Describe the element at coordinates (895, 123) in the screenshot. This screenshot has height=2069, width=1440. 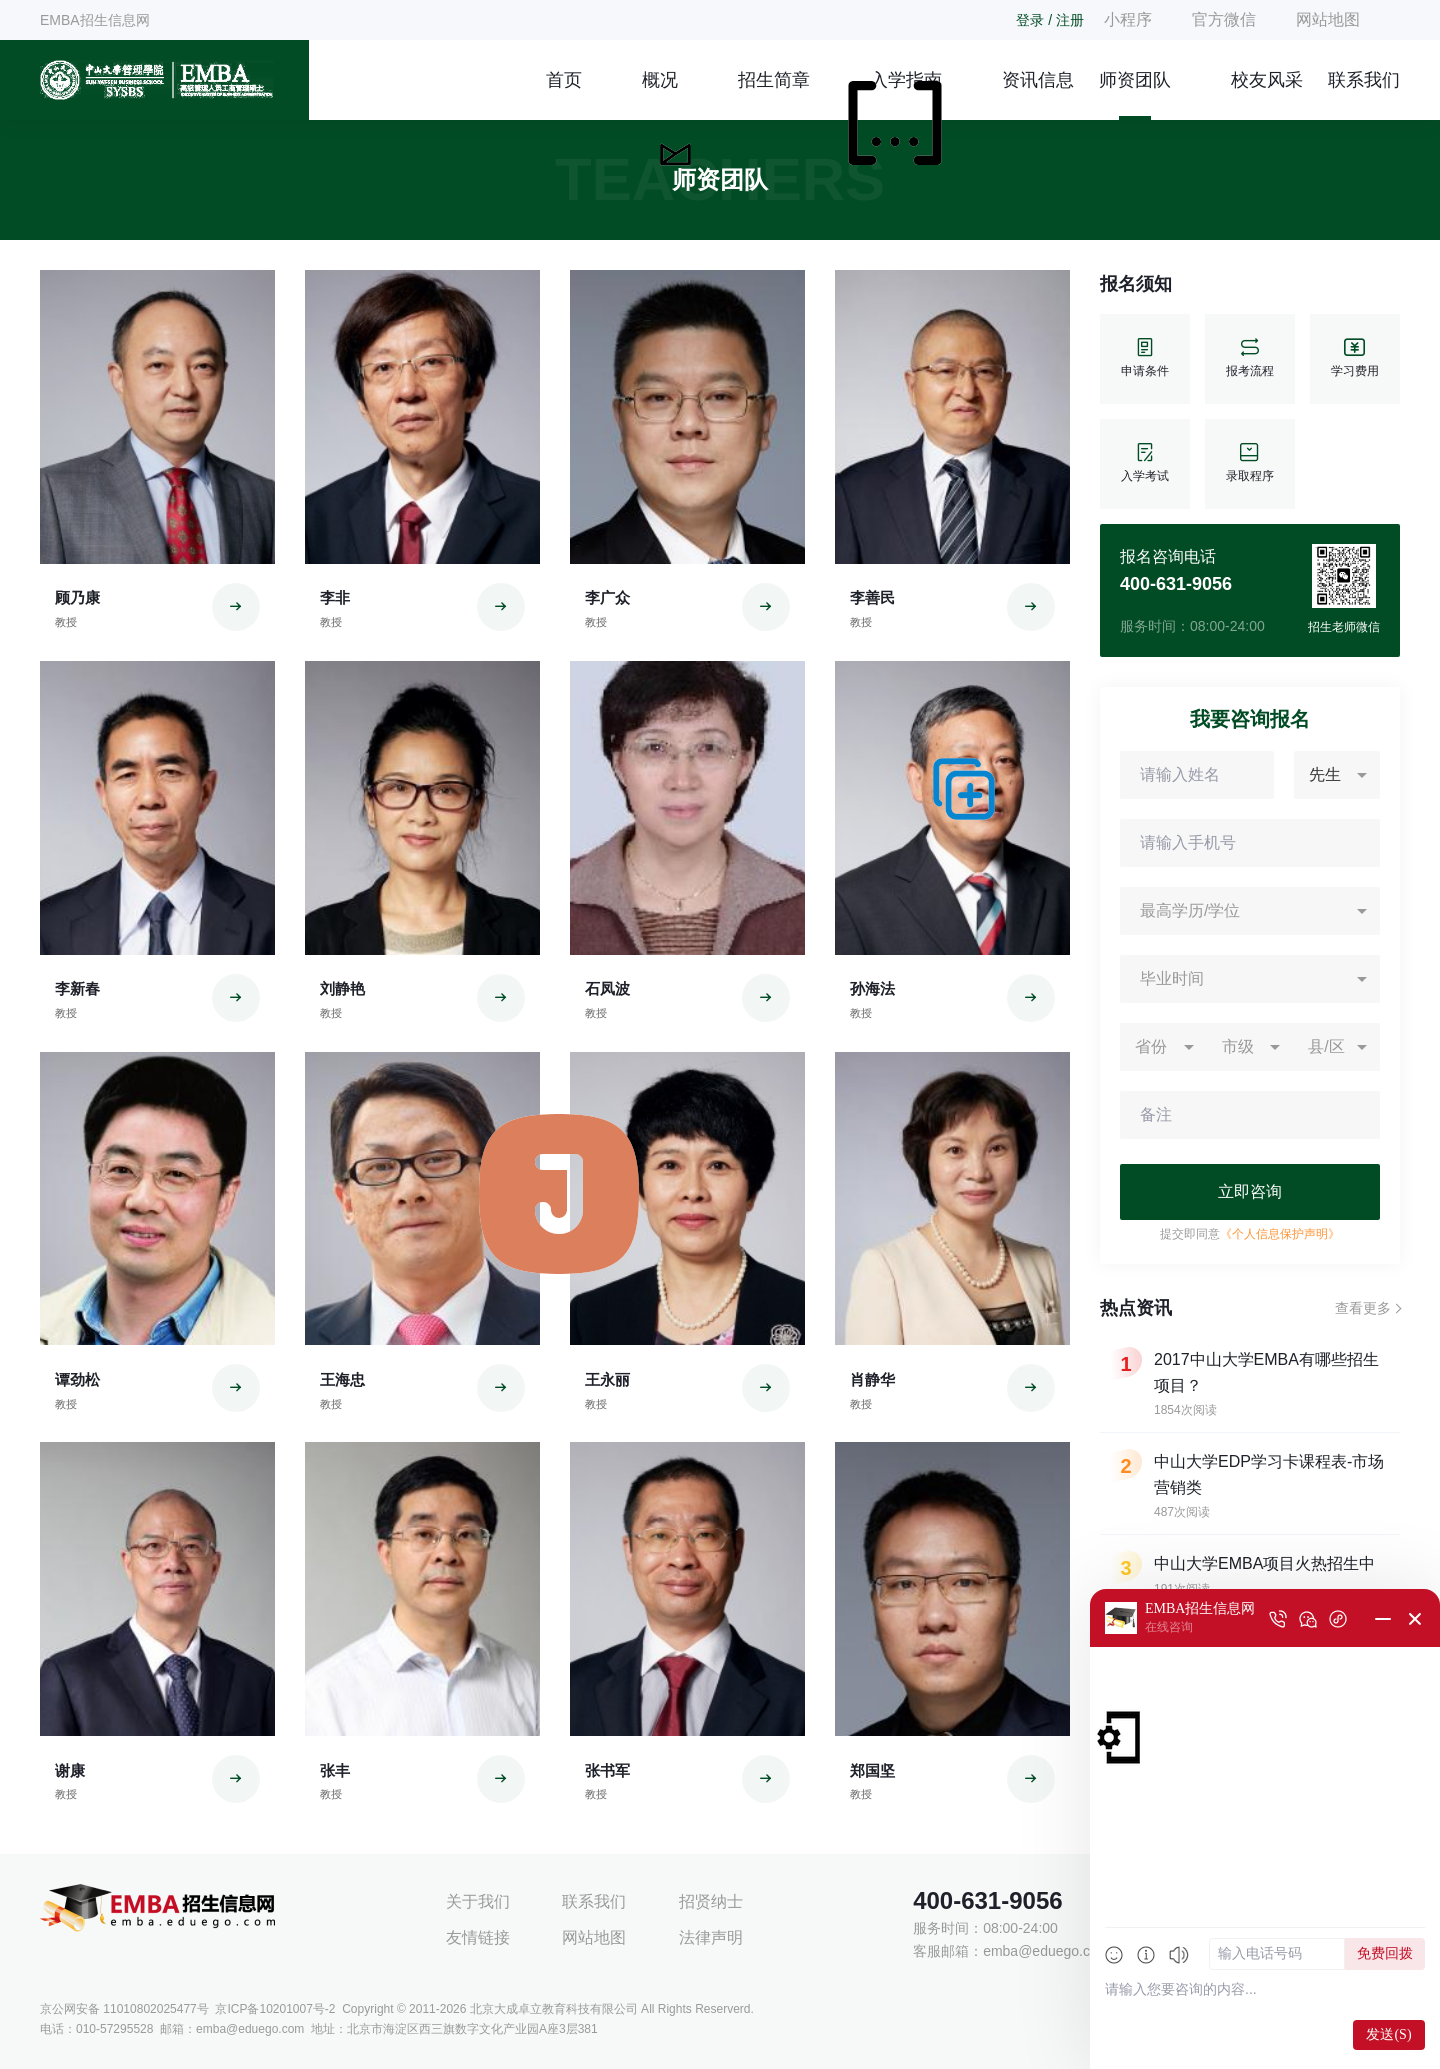
I see `contains or groups related content` at that location.